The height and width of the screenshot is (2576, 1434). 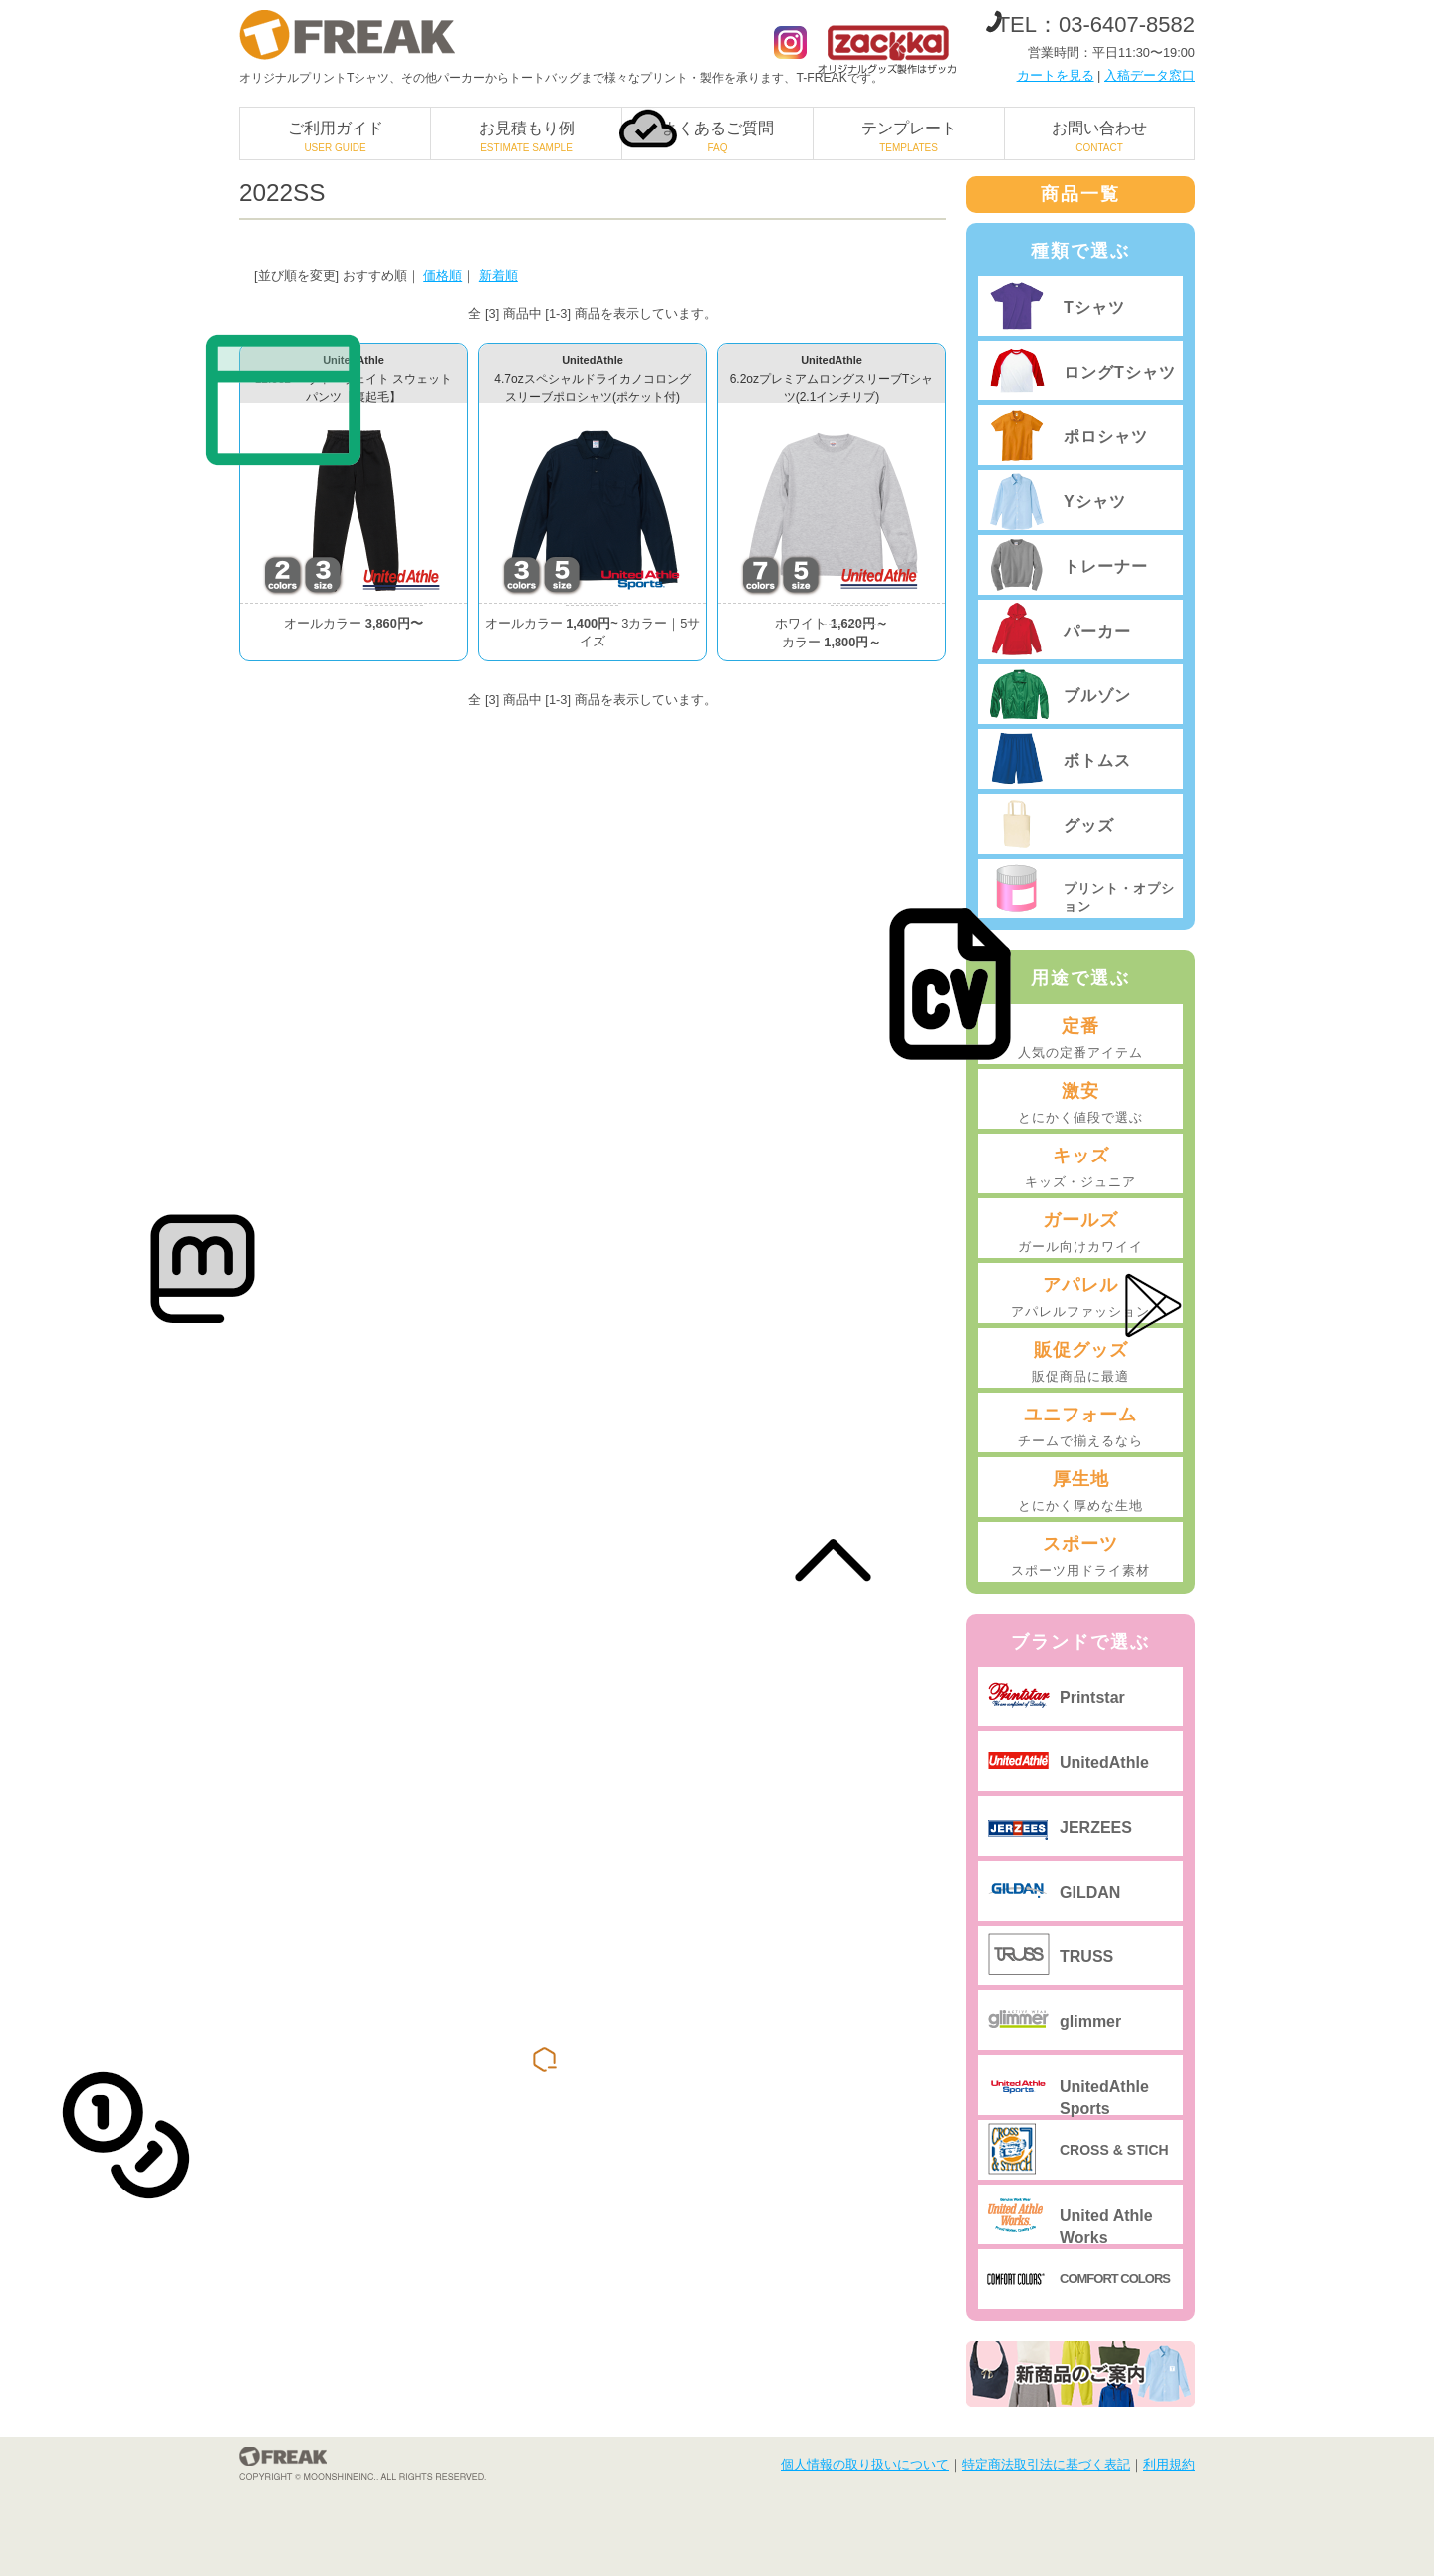 I want to click on remove item from a group or collection, so click(x=544, y=2059).